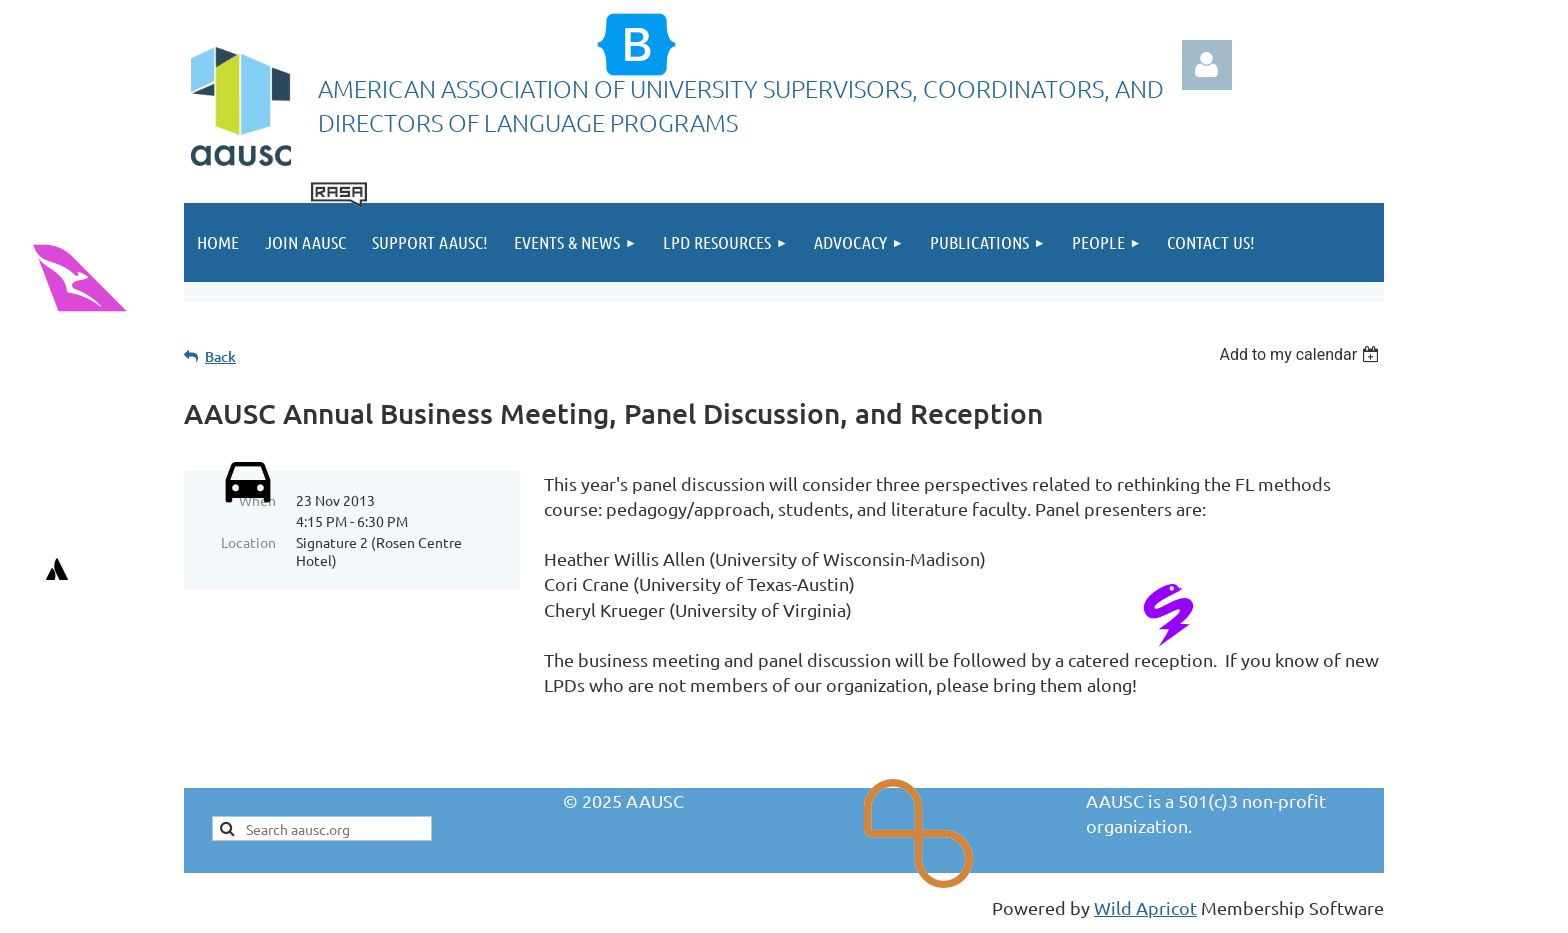  Describe the element at coordinates (57, 569) in the screenshot. I see `atlassian company logo` at that location.